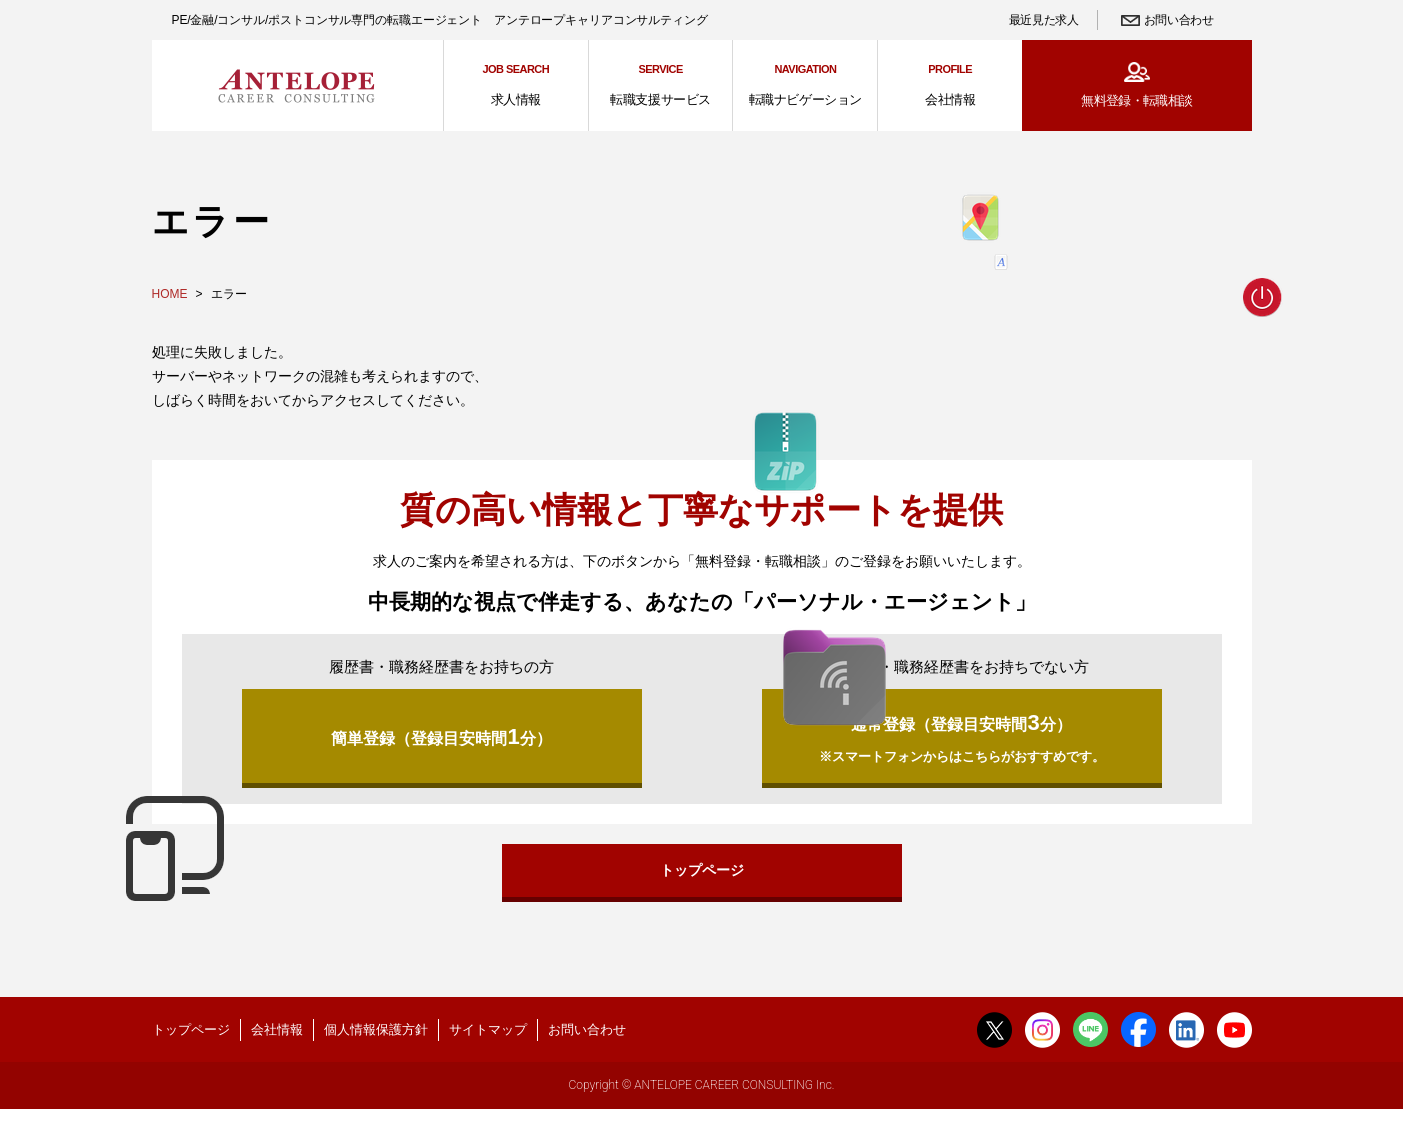 This screenshot has width=1403, height=1132. I want to click on a google earth KML geographic data file, so click(980, 217).